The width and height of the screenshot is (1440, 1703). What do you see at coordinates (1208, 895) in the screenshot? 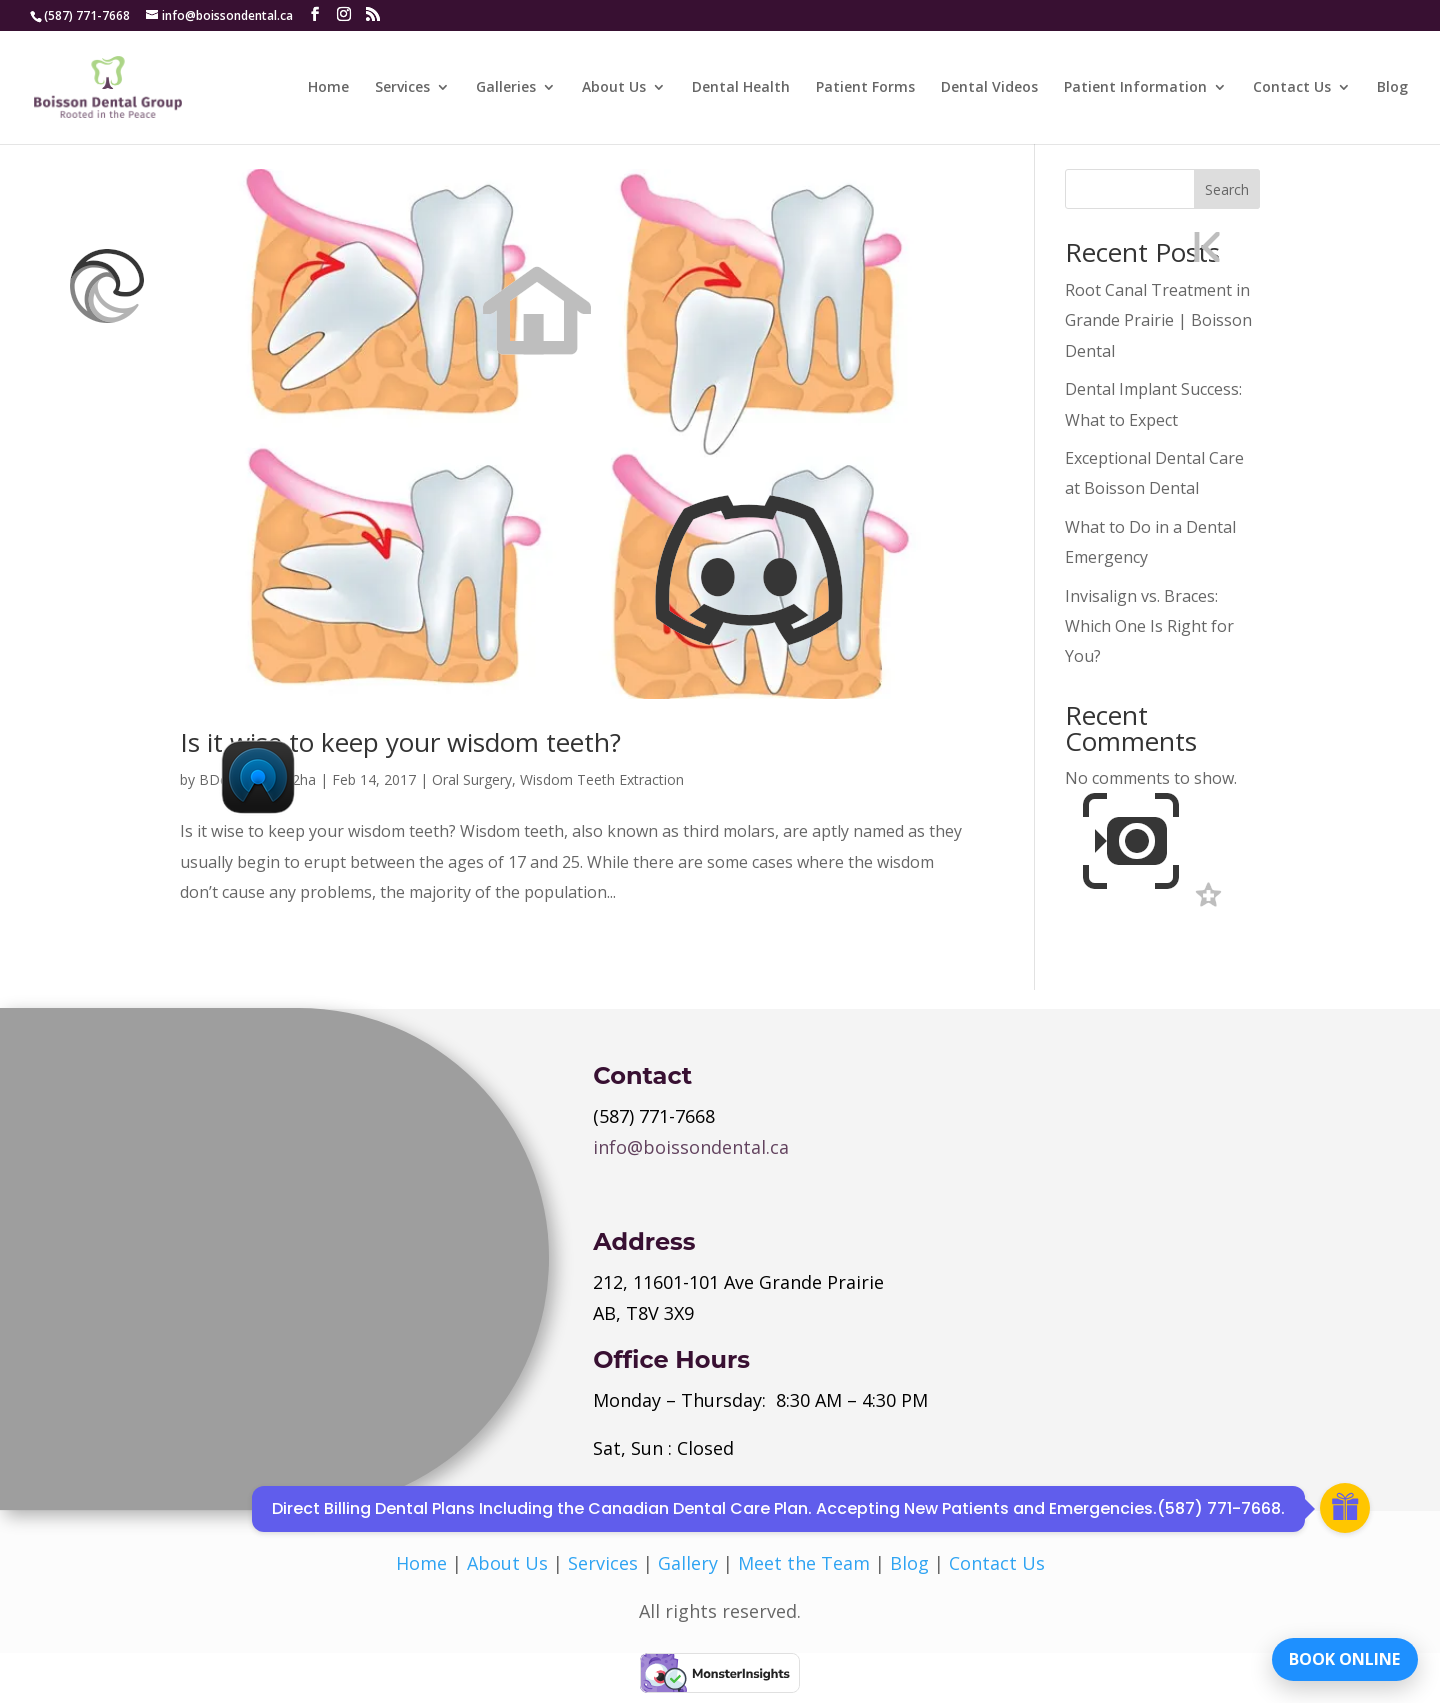
I see `add to favorites` at bounding box center [1208, 895].